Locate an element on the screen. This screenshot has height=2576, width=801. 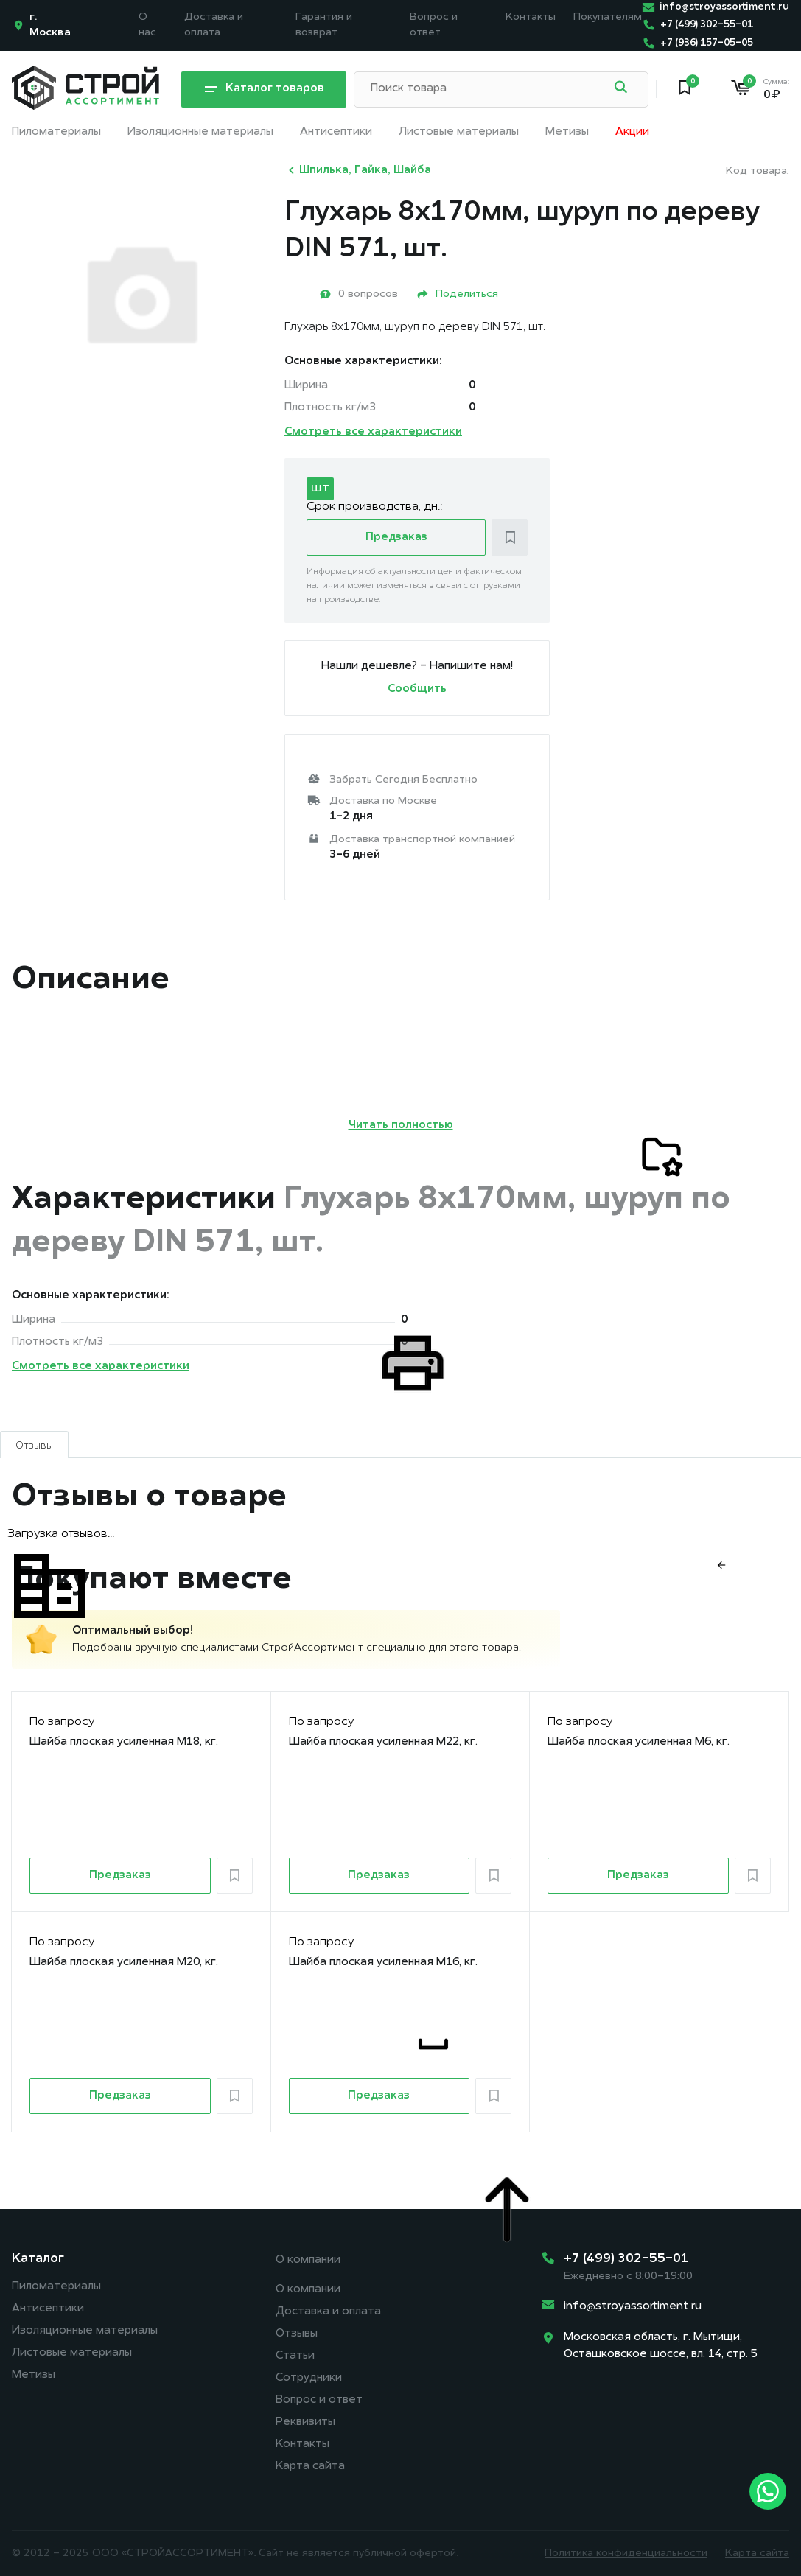
view organization or company settings is located at coordinates (49, 1586).